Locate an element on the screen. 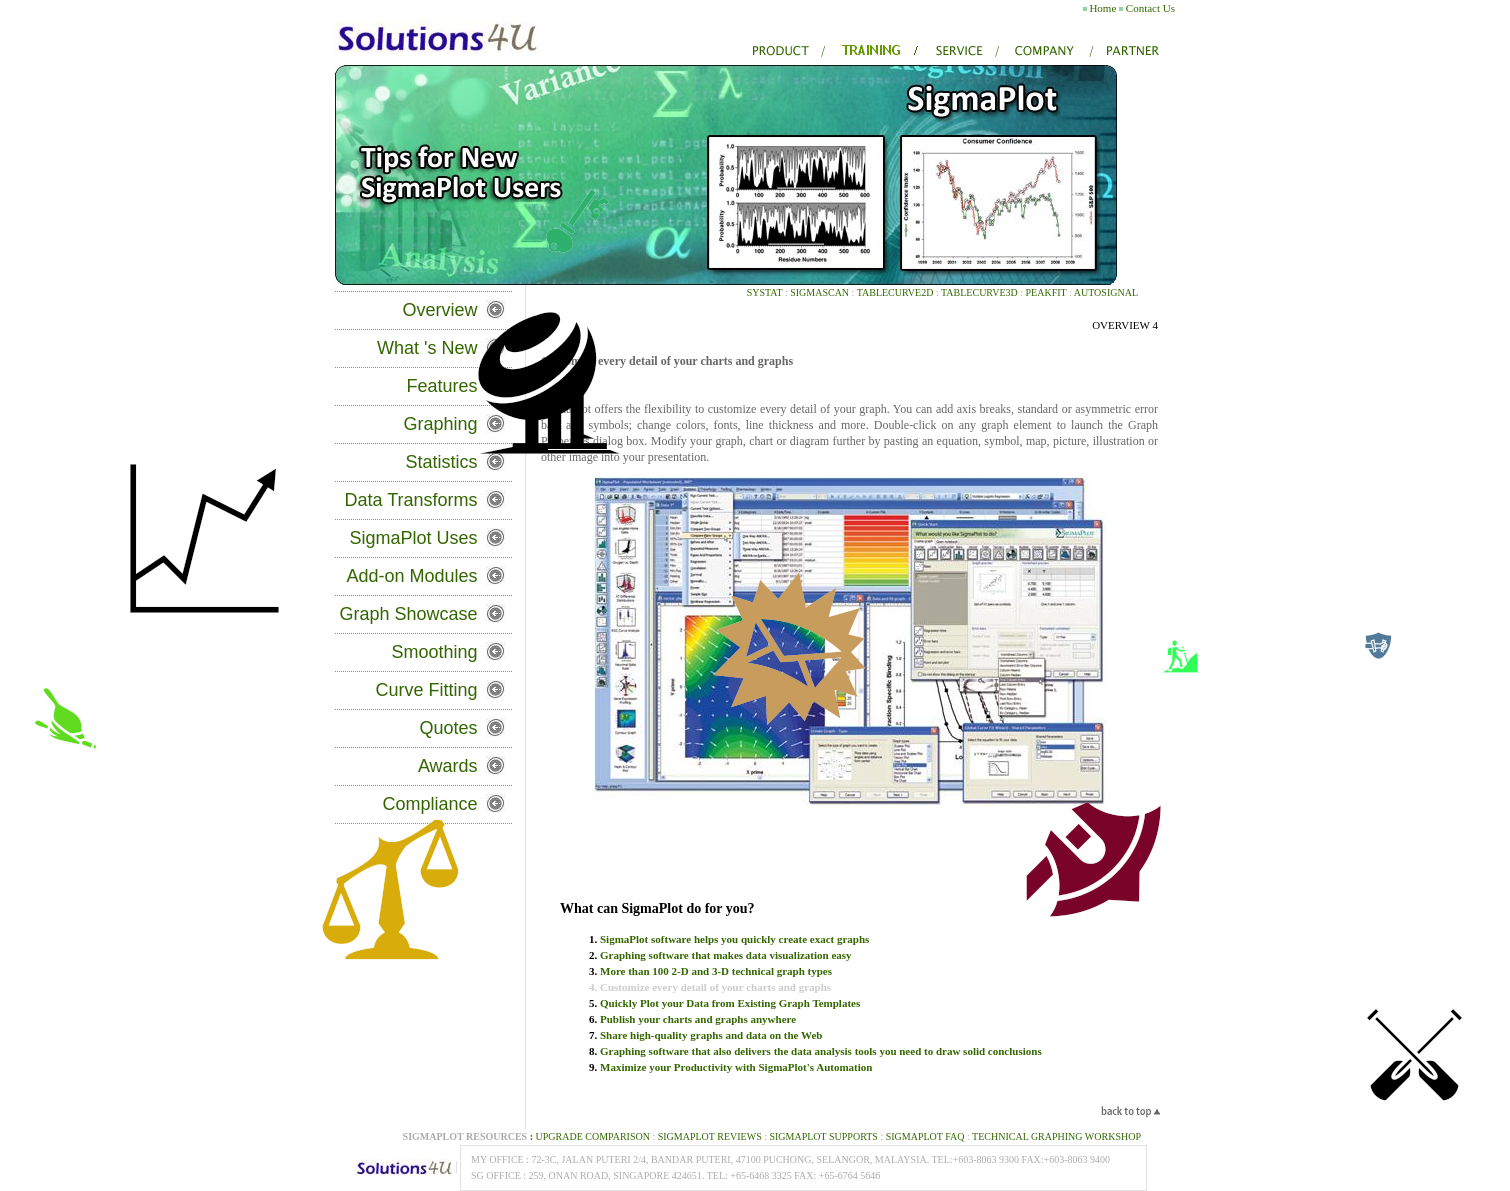 This screenshot has height=1191, width=1510. access security or authentication settings is located at coordinates (578, 221).